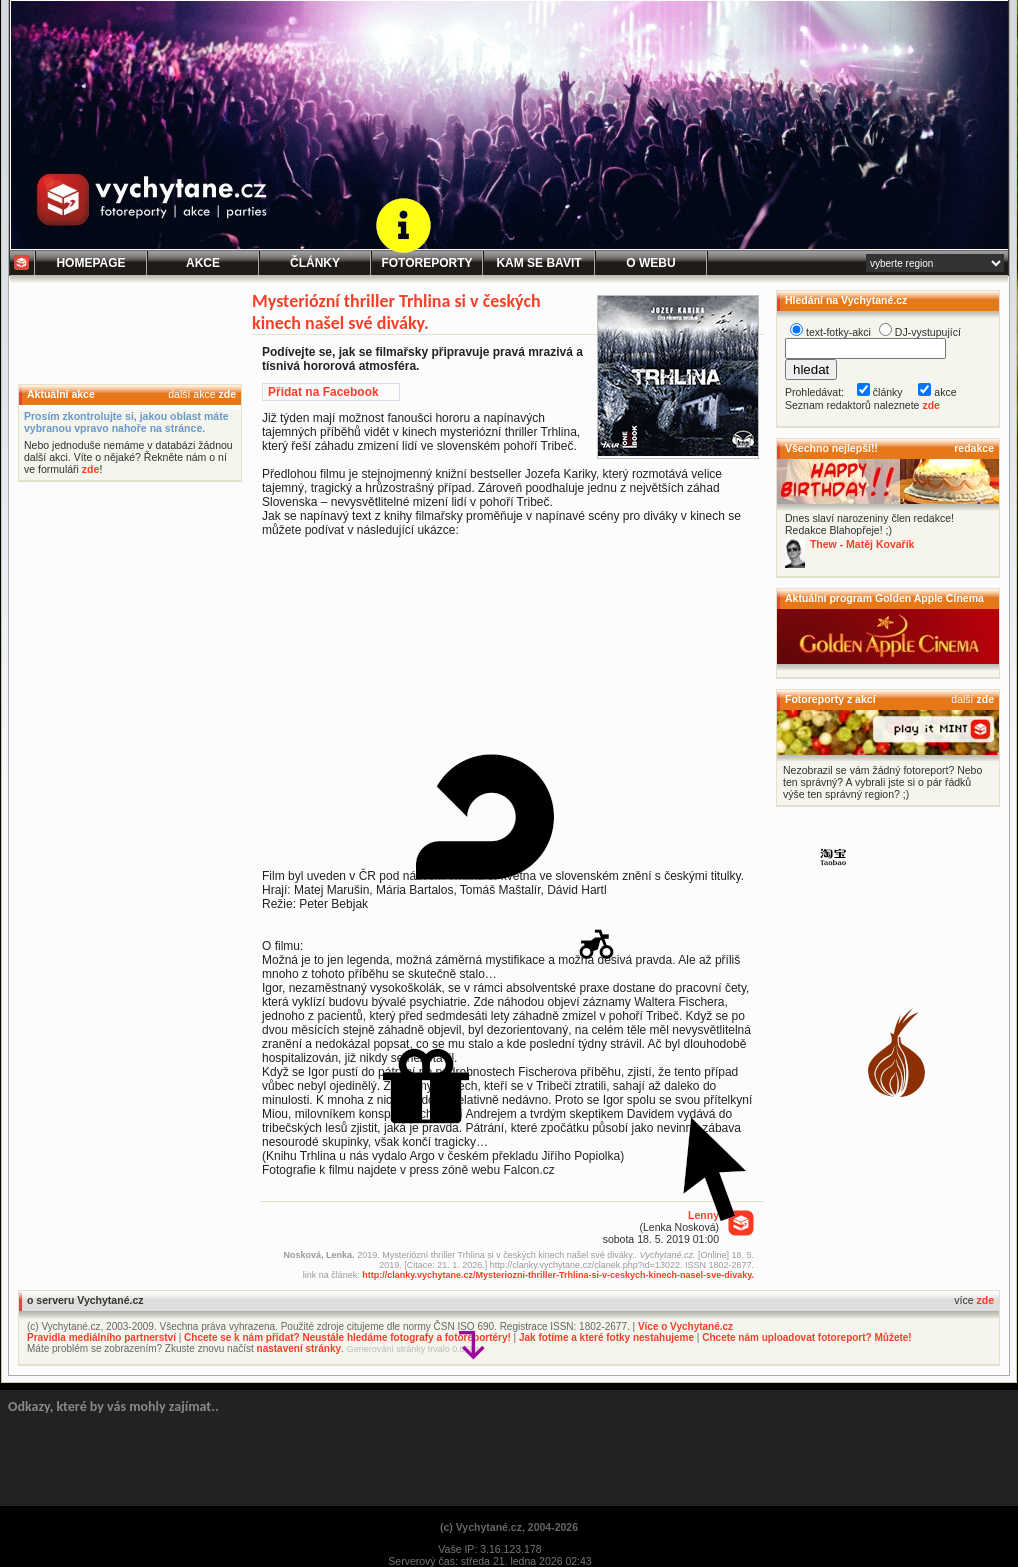  Describe the element at coordinates (403, 225) in the screenshot. I see `view more information or details` at that location.